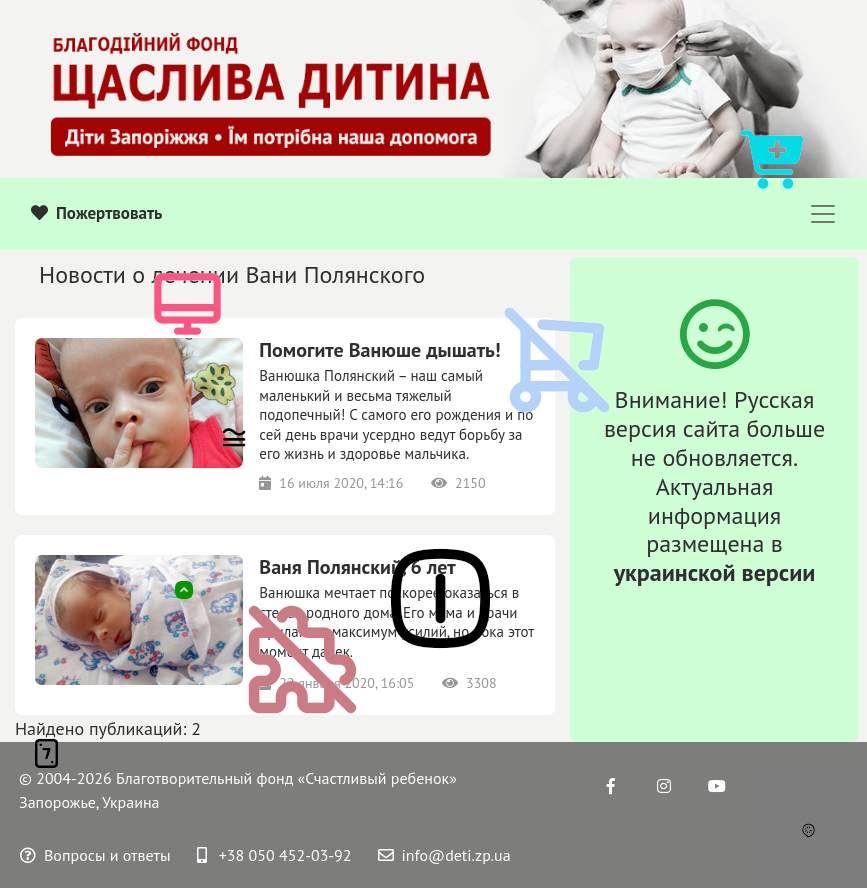  Describe the element at coordinates (302, 659) in the screenshot. I see `disable or remove an extension or plugin` at that location.